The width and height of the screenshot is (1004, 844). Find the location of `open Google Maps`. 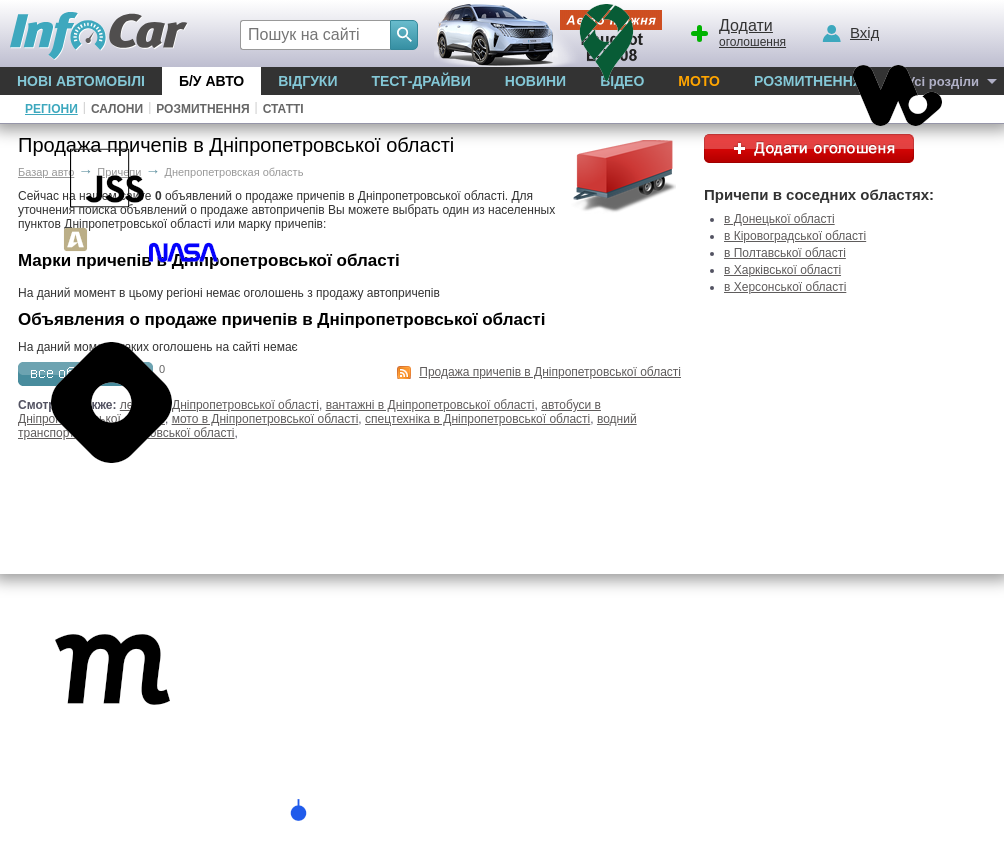

open Google Maps is located at coordinates (606, 42).